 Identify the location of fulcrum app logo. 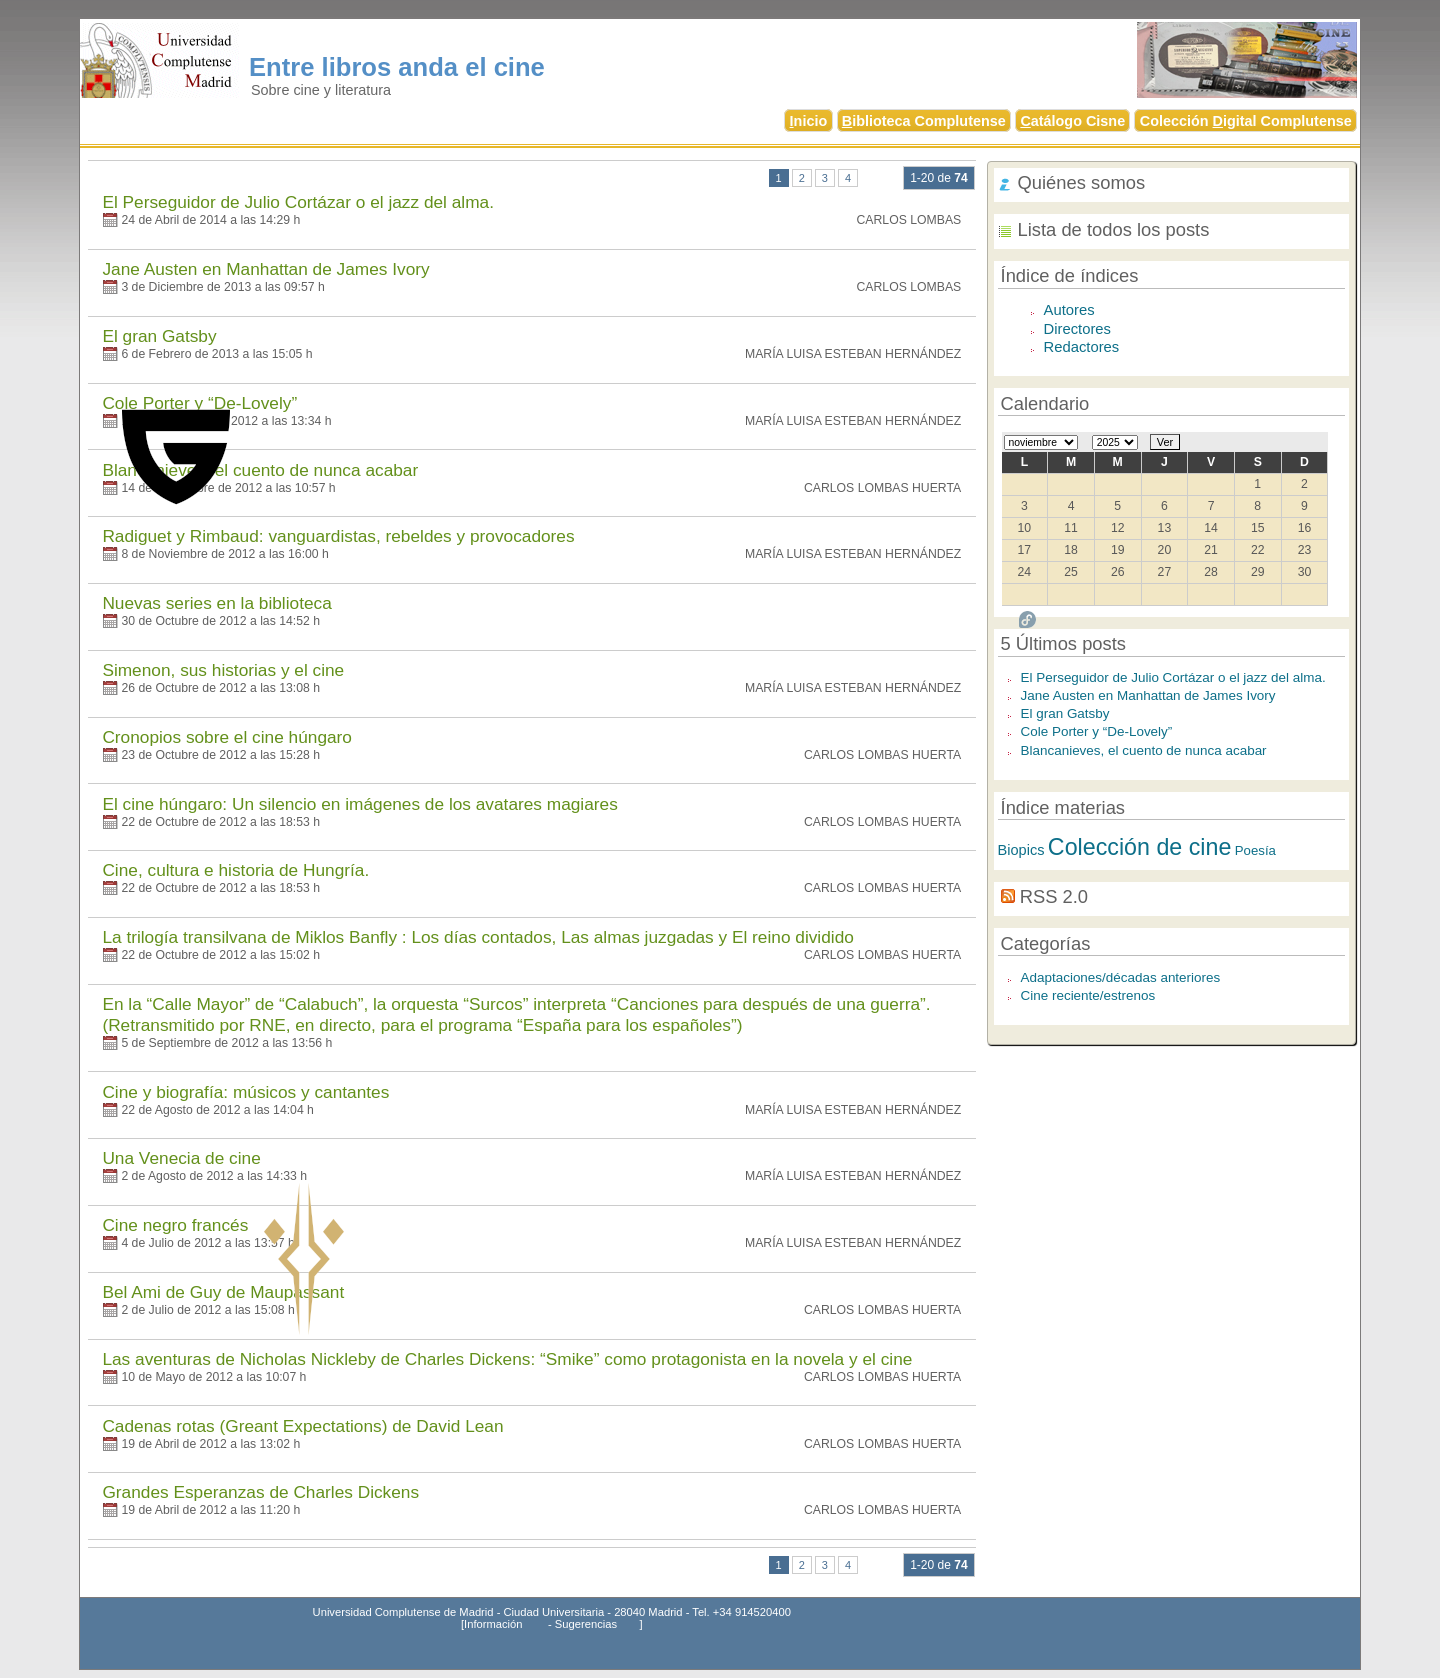
(304, 1259).